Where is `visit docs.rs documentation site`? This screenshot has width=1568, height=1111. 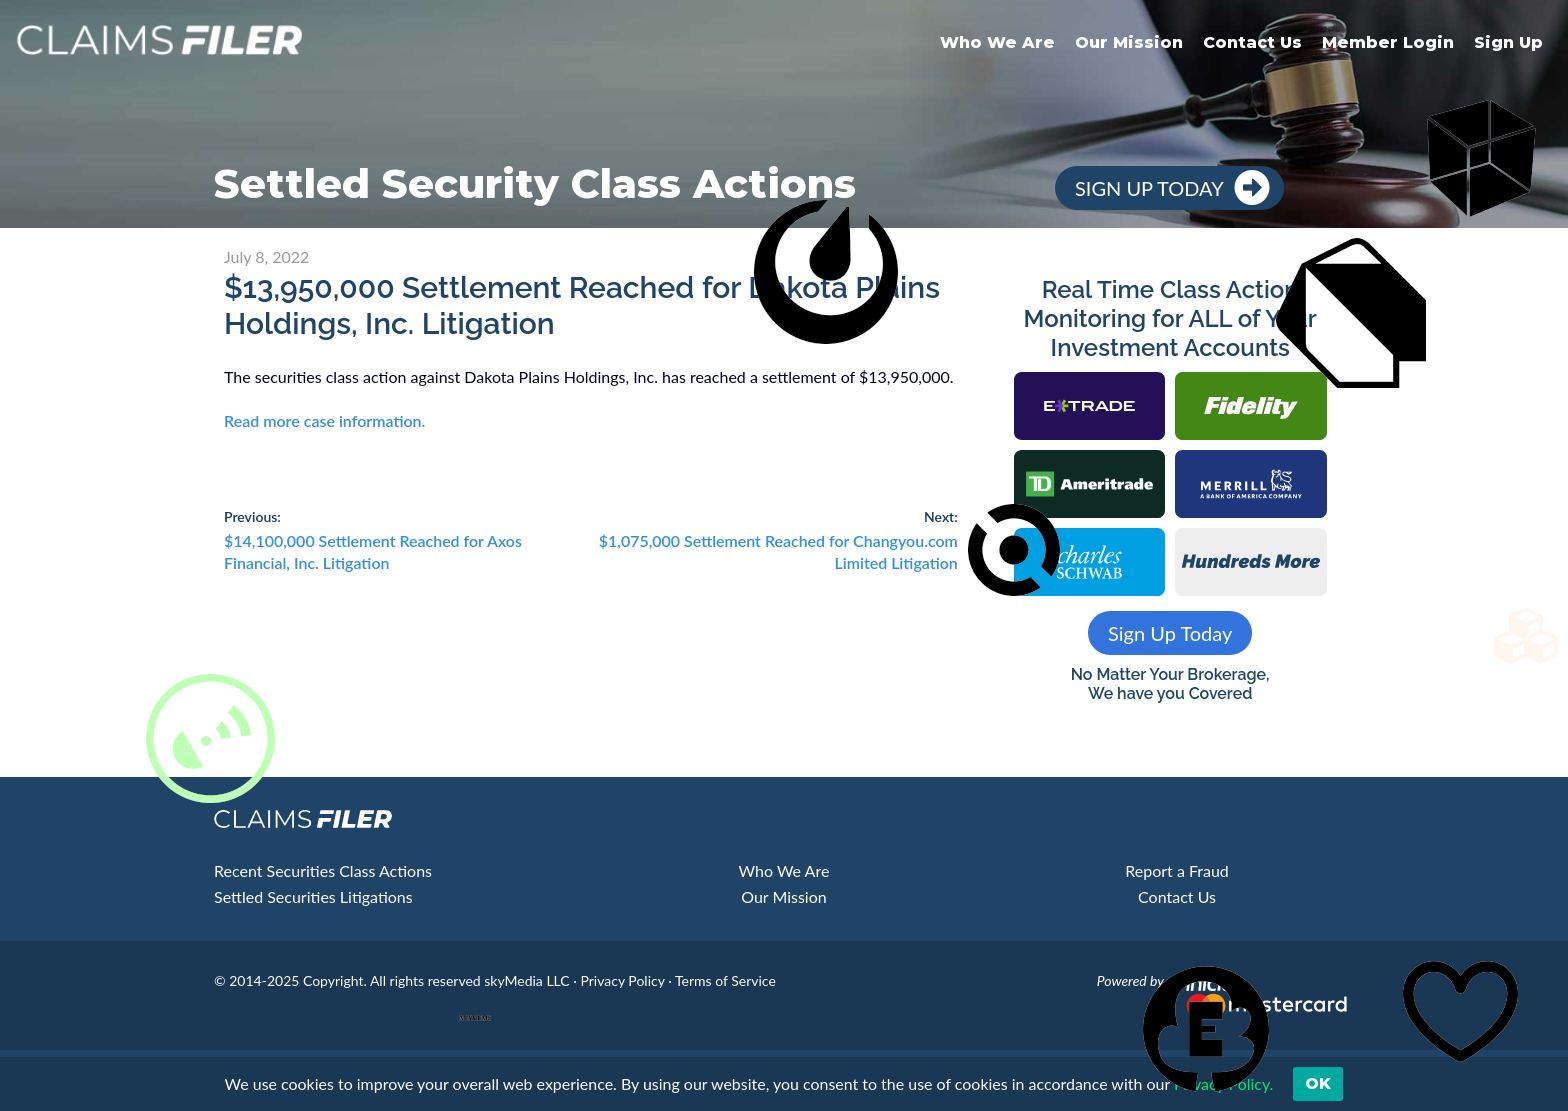 visit docs.rs documentation site is located at coordinates (1526, 636).